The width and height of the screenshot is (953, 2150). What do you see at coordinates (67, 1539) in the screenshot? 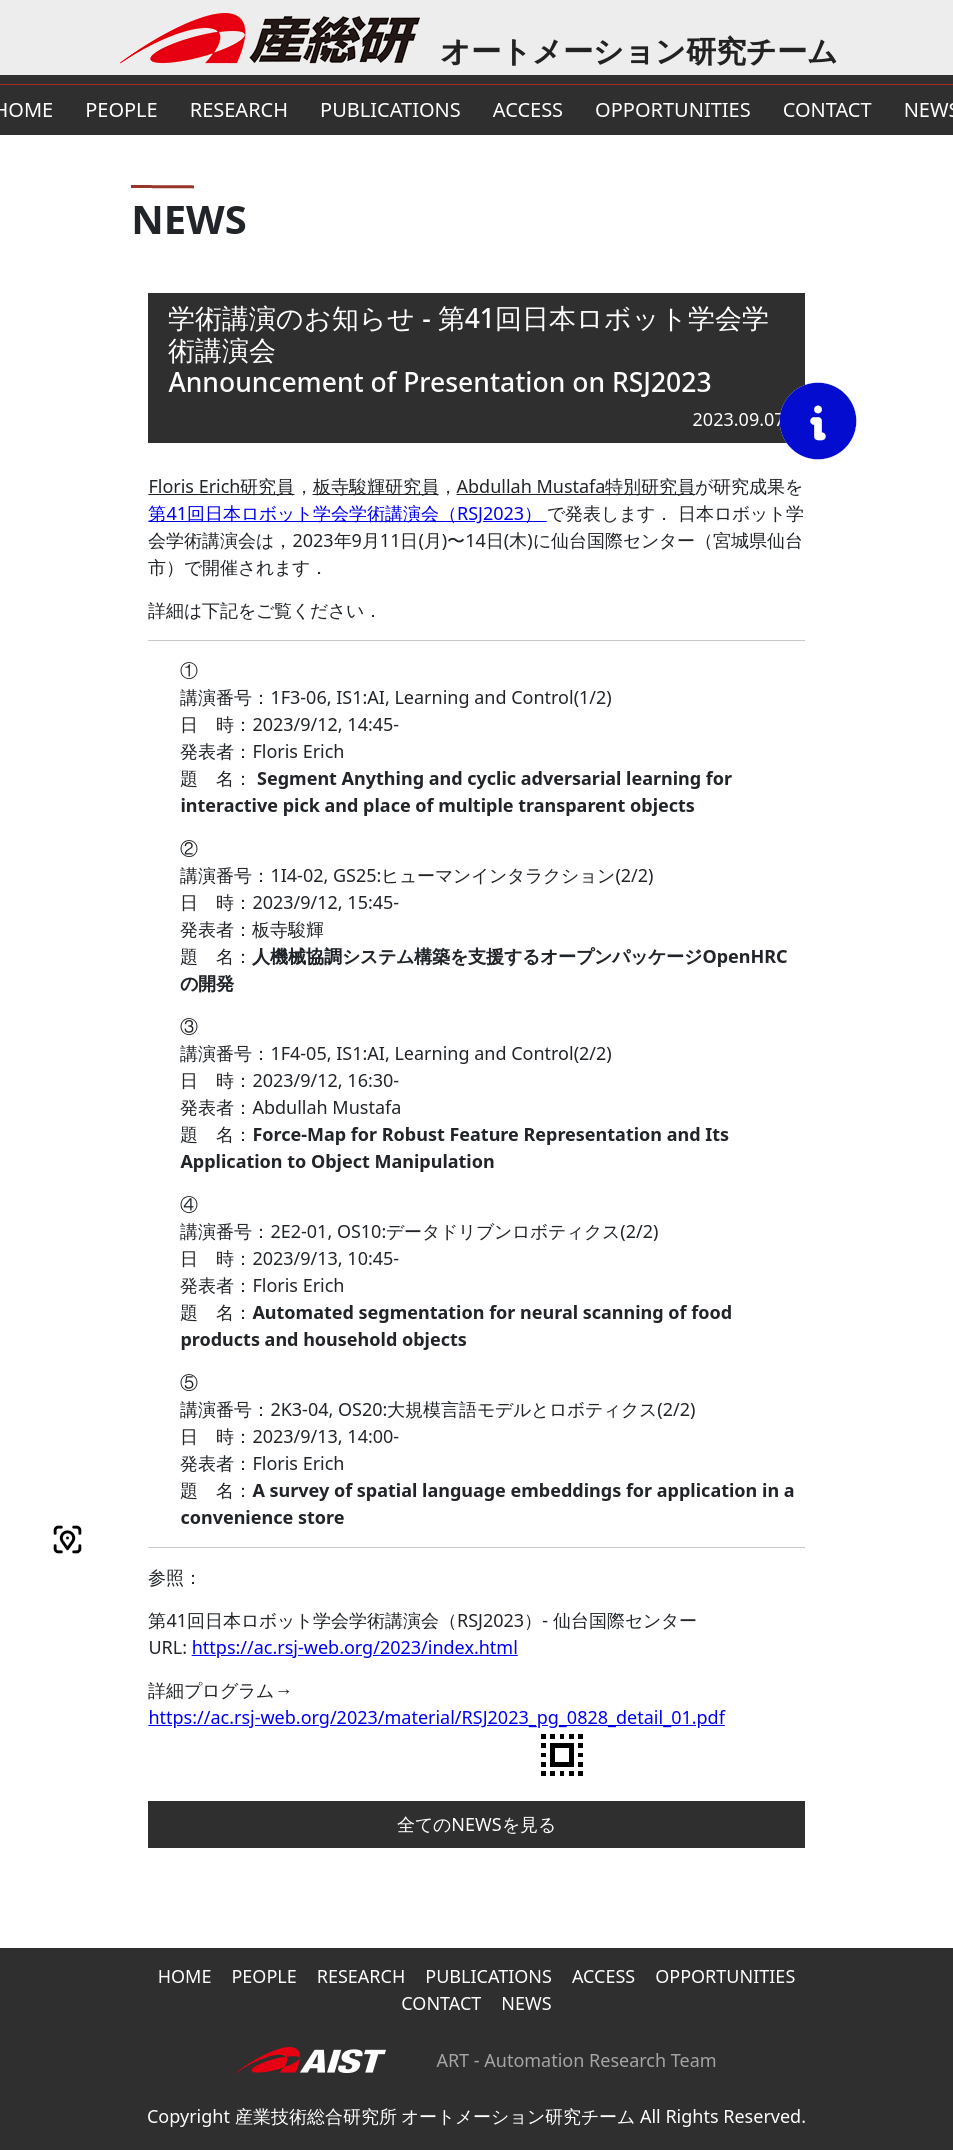
I see `activate live view mode for real-time location tracking` at bounding box center [67, 1539].